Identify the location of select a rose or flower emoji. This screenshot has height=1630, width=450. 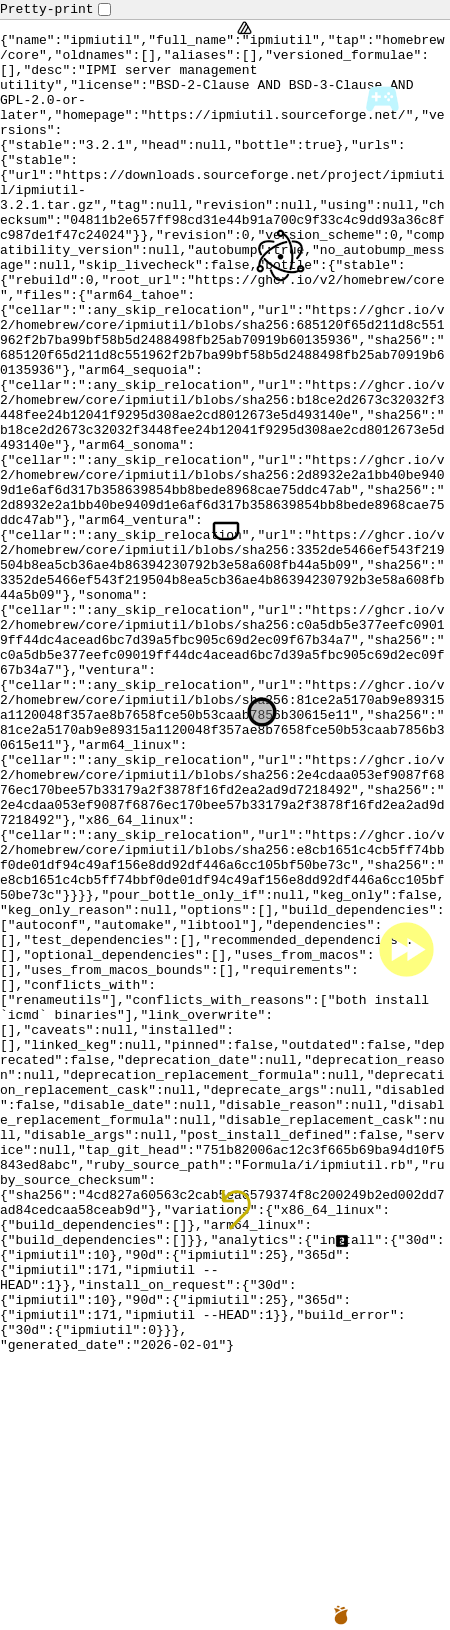
(341, 1615).